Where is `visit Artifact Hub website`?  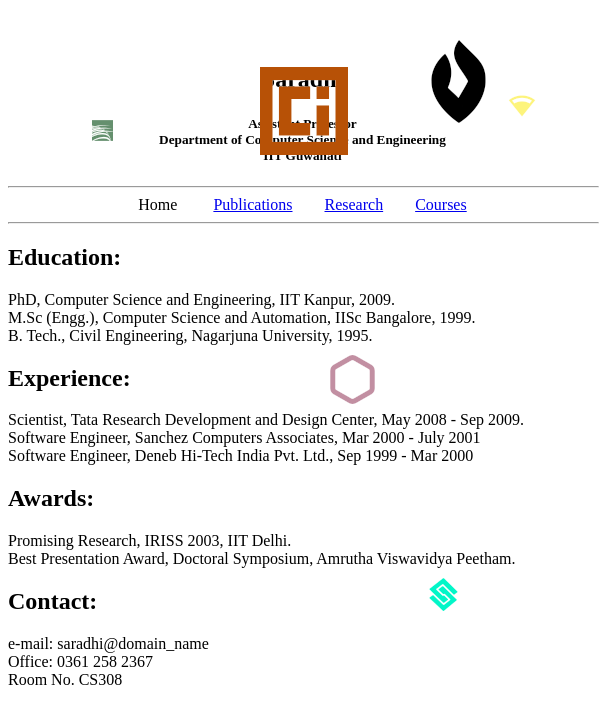 visit Artifact Hub website is located at coordinates (352, 379).